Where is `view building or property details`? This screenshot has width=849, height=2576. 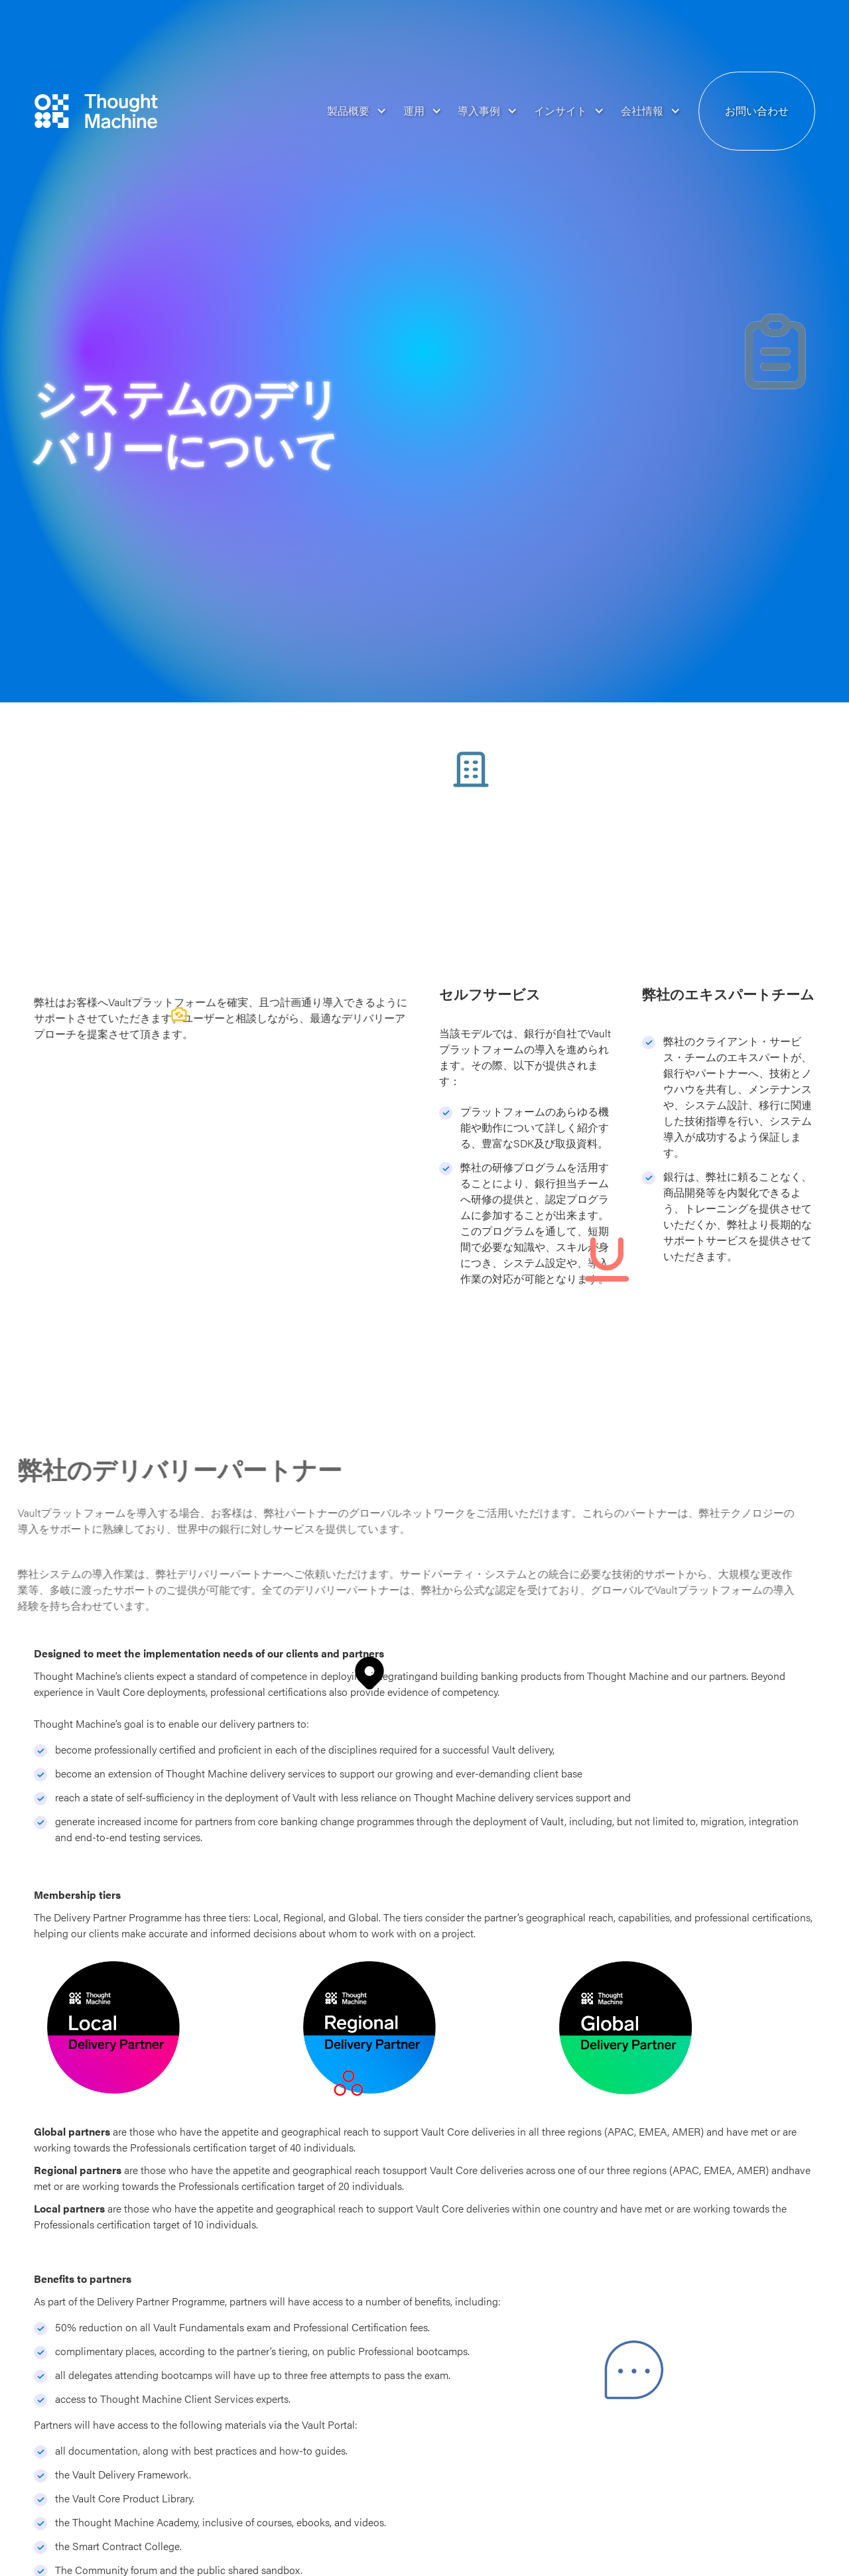 view building or property details is located at coordinates (471, 769).